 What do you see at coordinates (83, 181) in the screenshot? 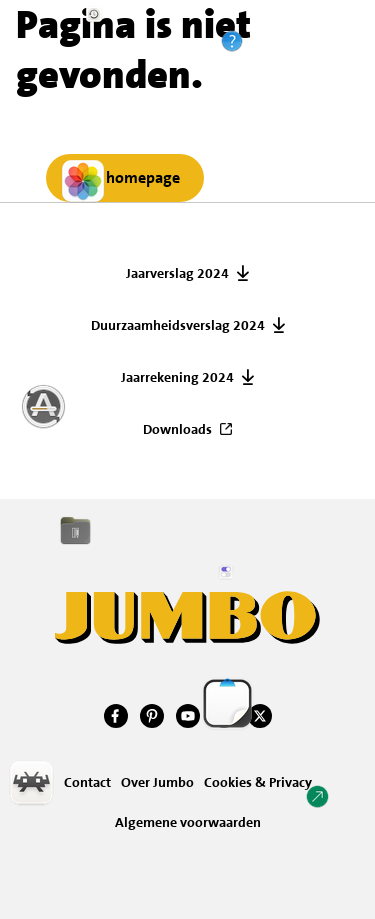
I see `open the Photos app` at bounding box center [83, 181].